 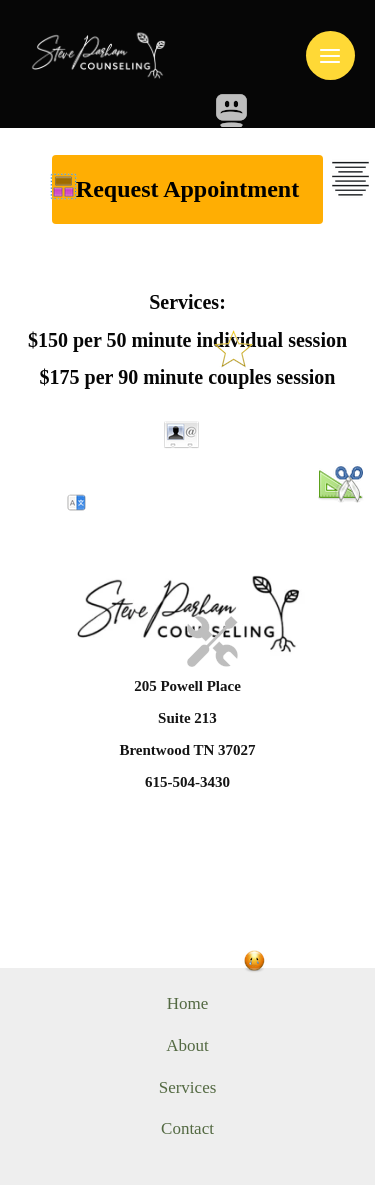 I want to click on indicates a system error or computer failure, so click(x=231, y=109).